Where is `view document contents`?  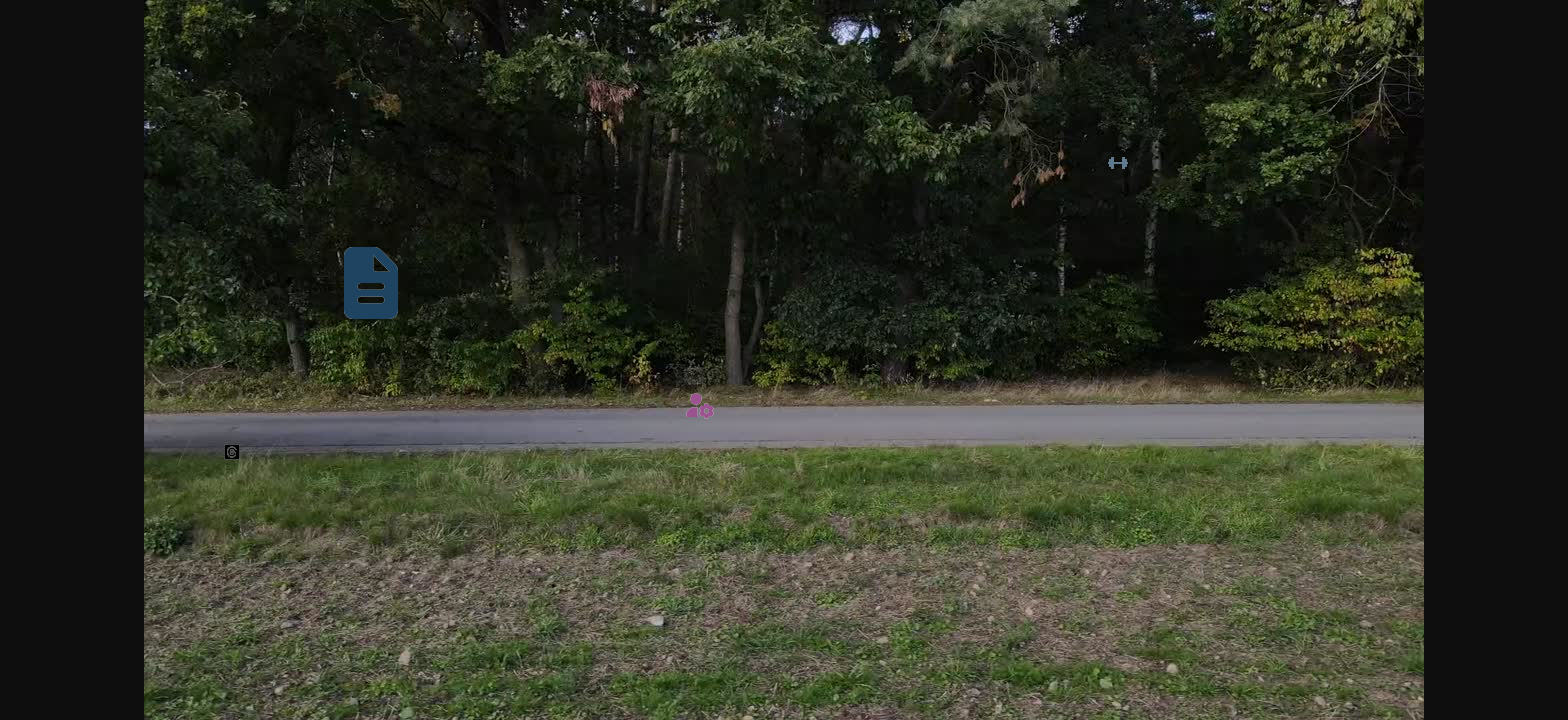 view document contents is located at coordinates (371, 283).